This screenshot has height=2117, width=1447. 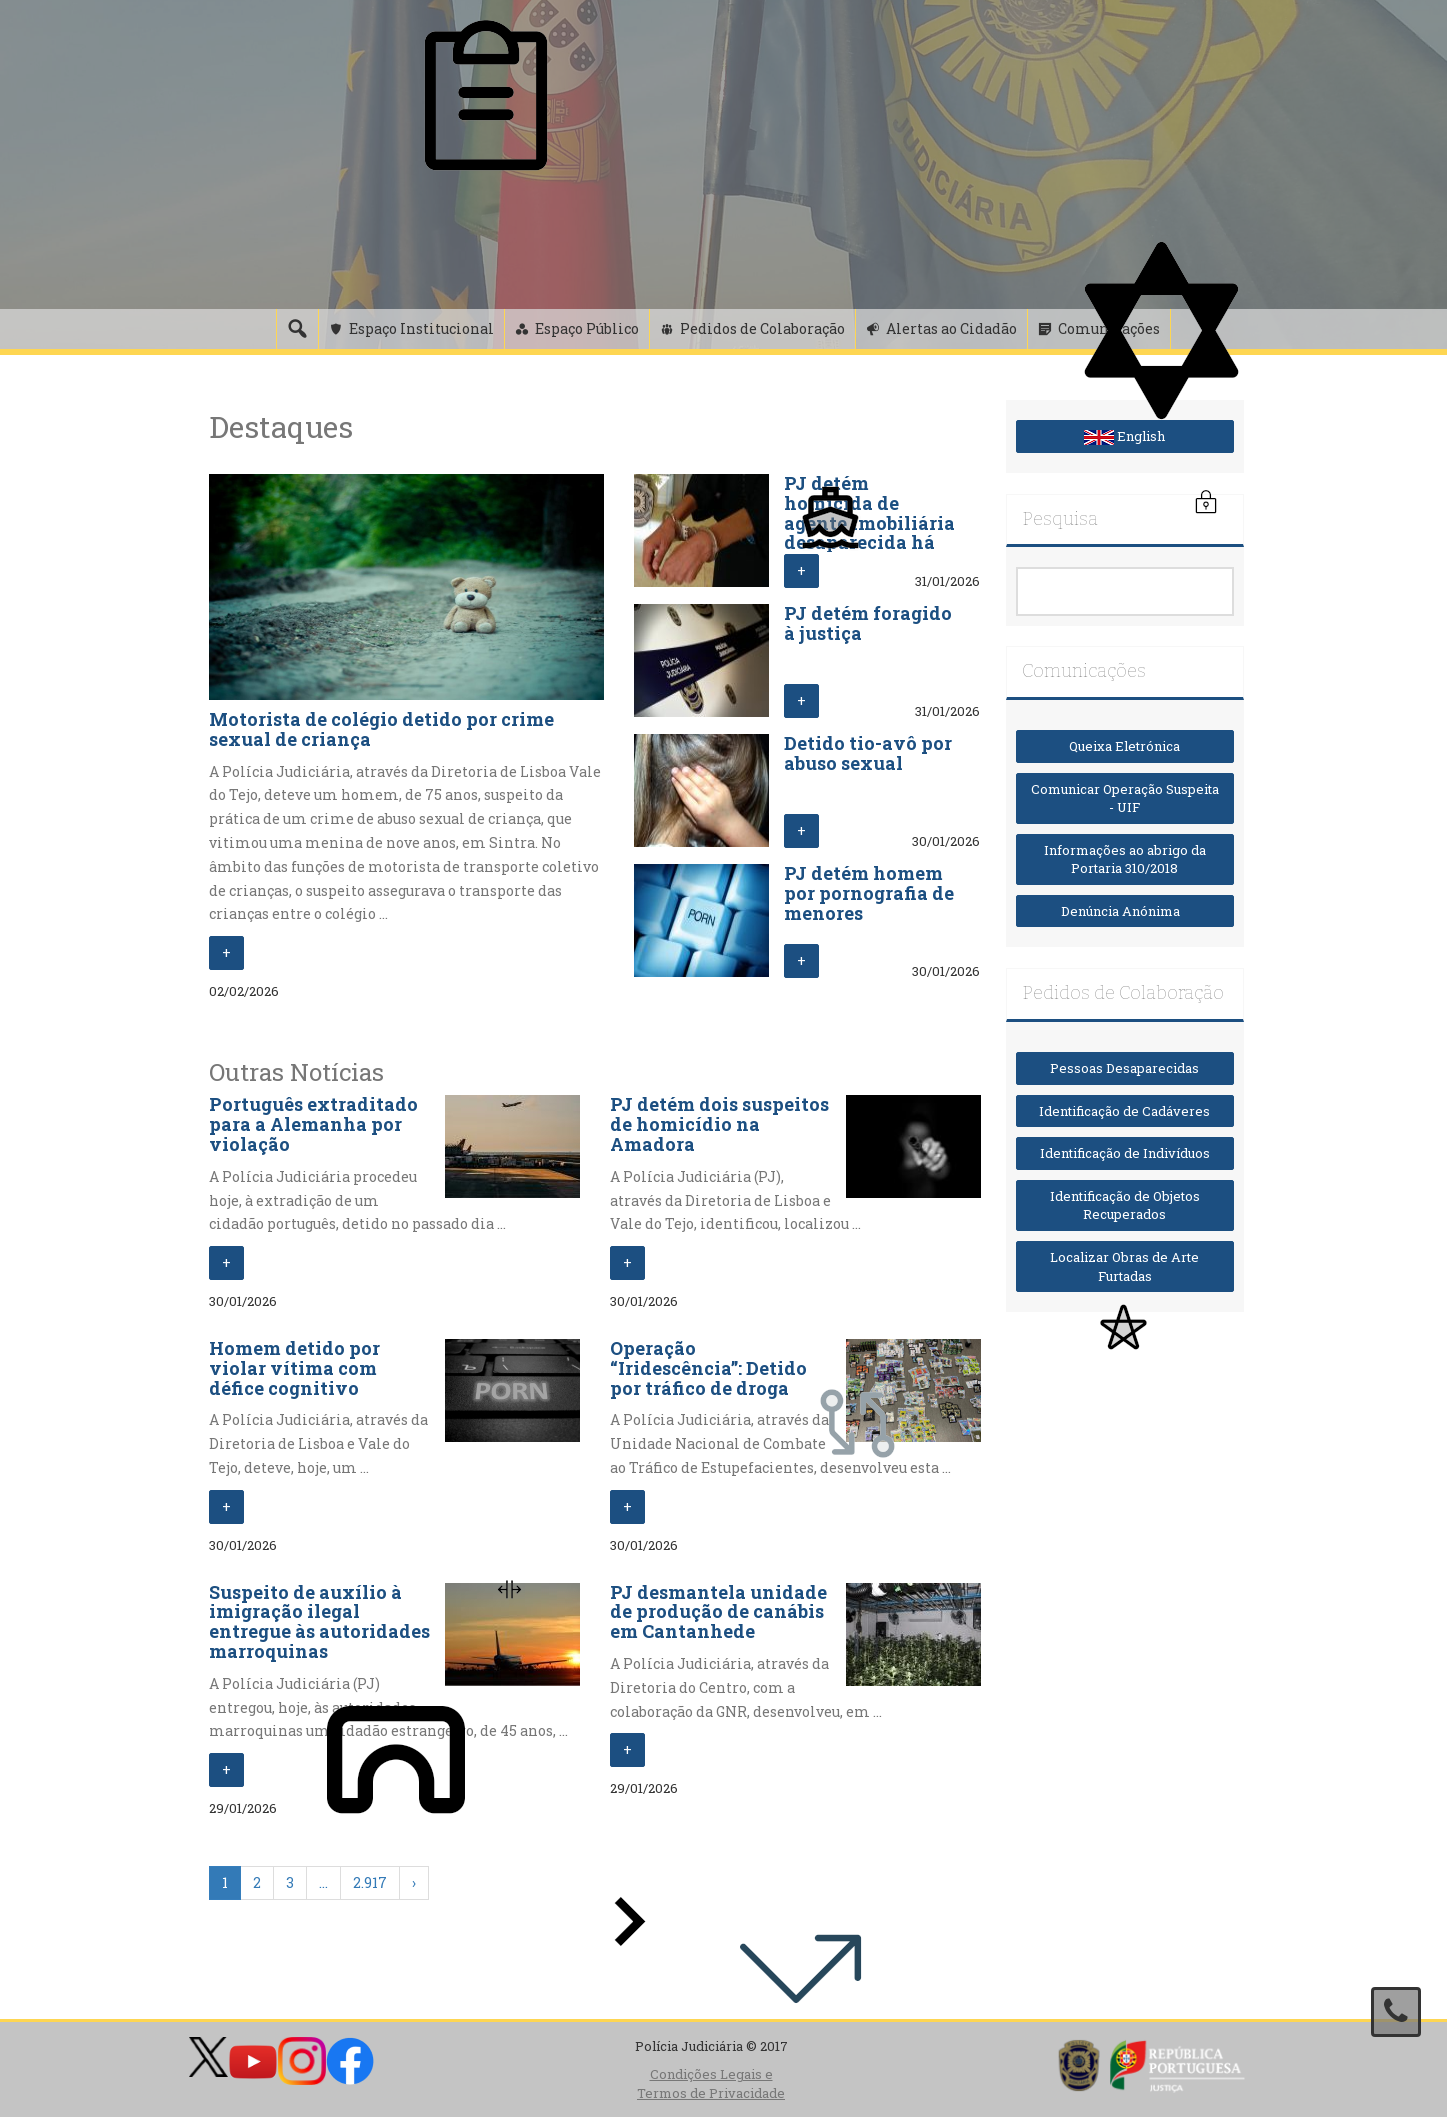 I want to click on adjust horizontal split between panels, so click(x=509, y=1589).